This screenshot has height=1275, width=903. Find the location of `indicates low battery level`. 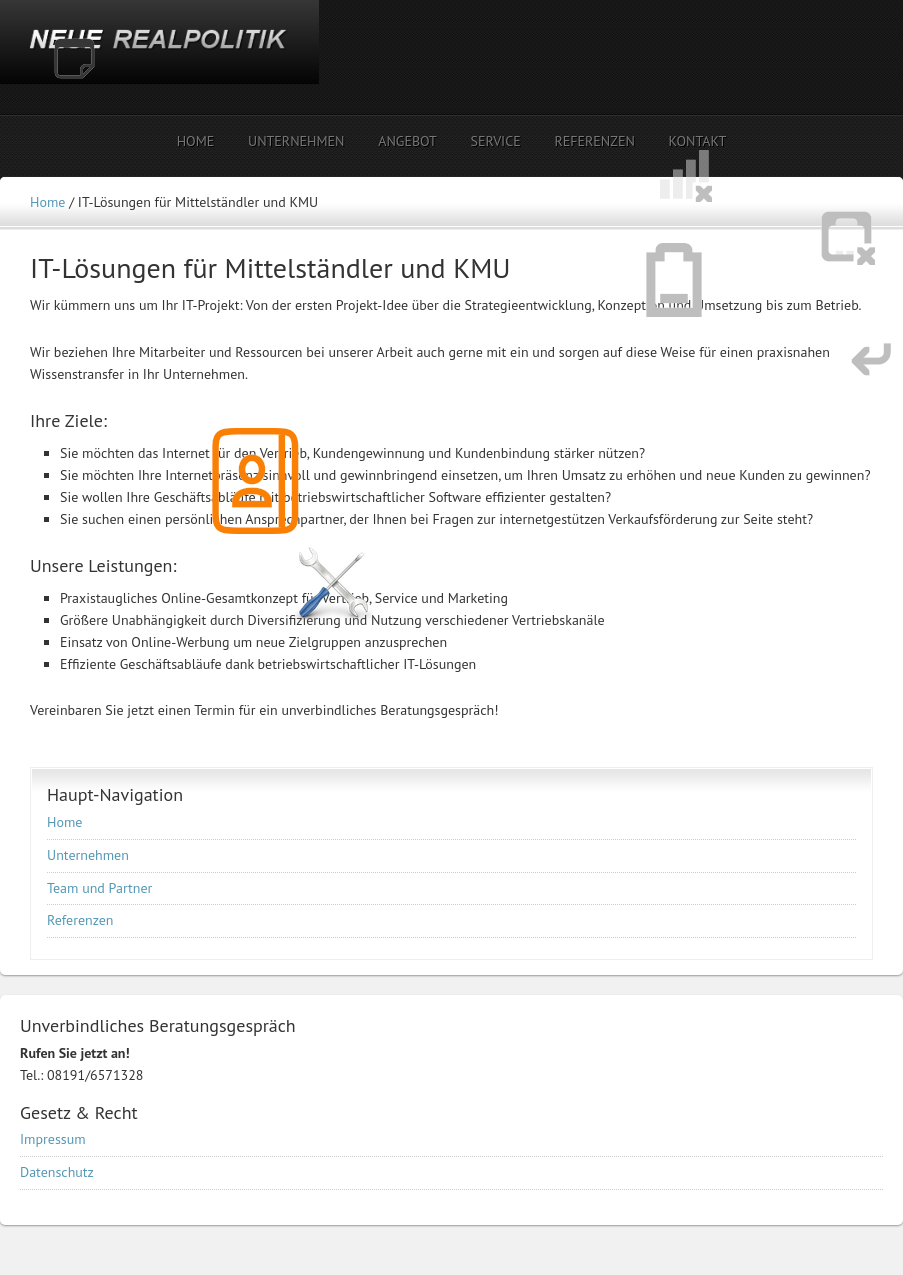

indicates low battery level is located at coordinates (674, 280).